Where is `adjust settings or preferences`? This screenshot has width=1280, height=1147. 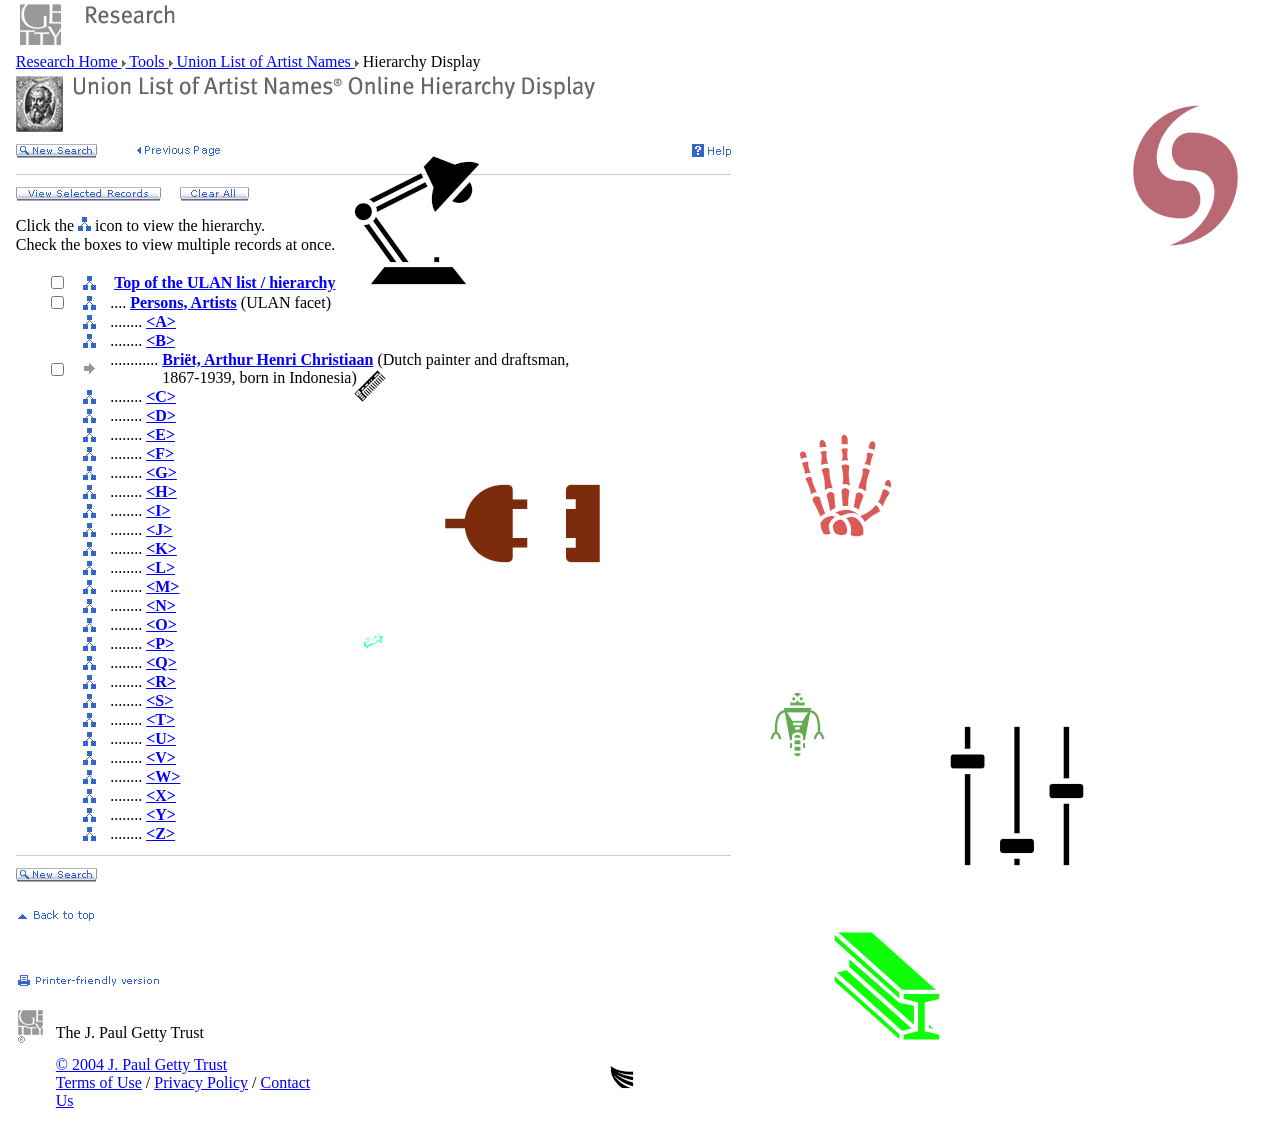 adjust settings or preferences is located at coordinates (1017, 796).